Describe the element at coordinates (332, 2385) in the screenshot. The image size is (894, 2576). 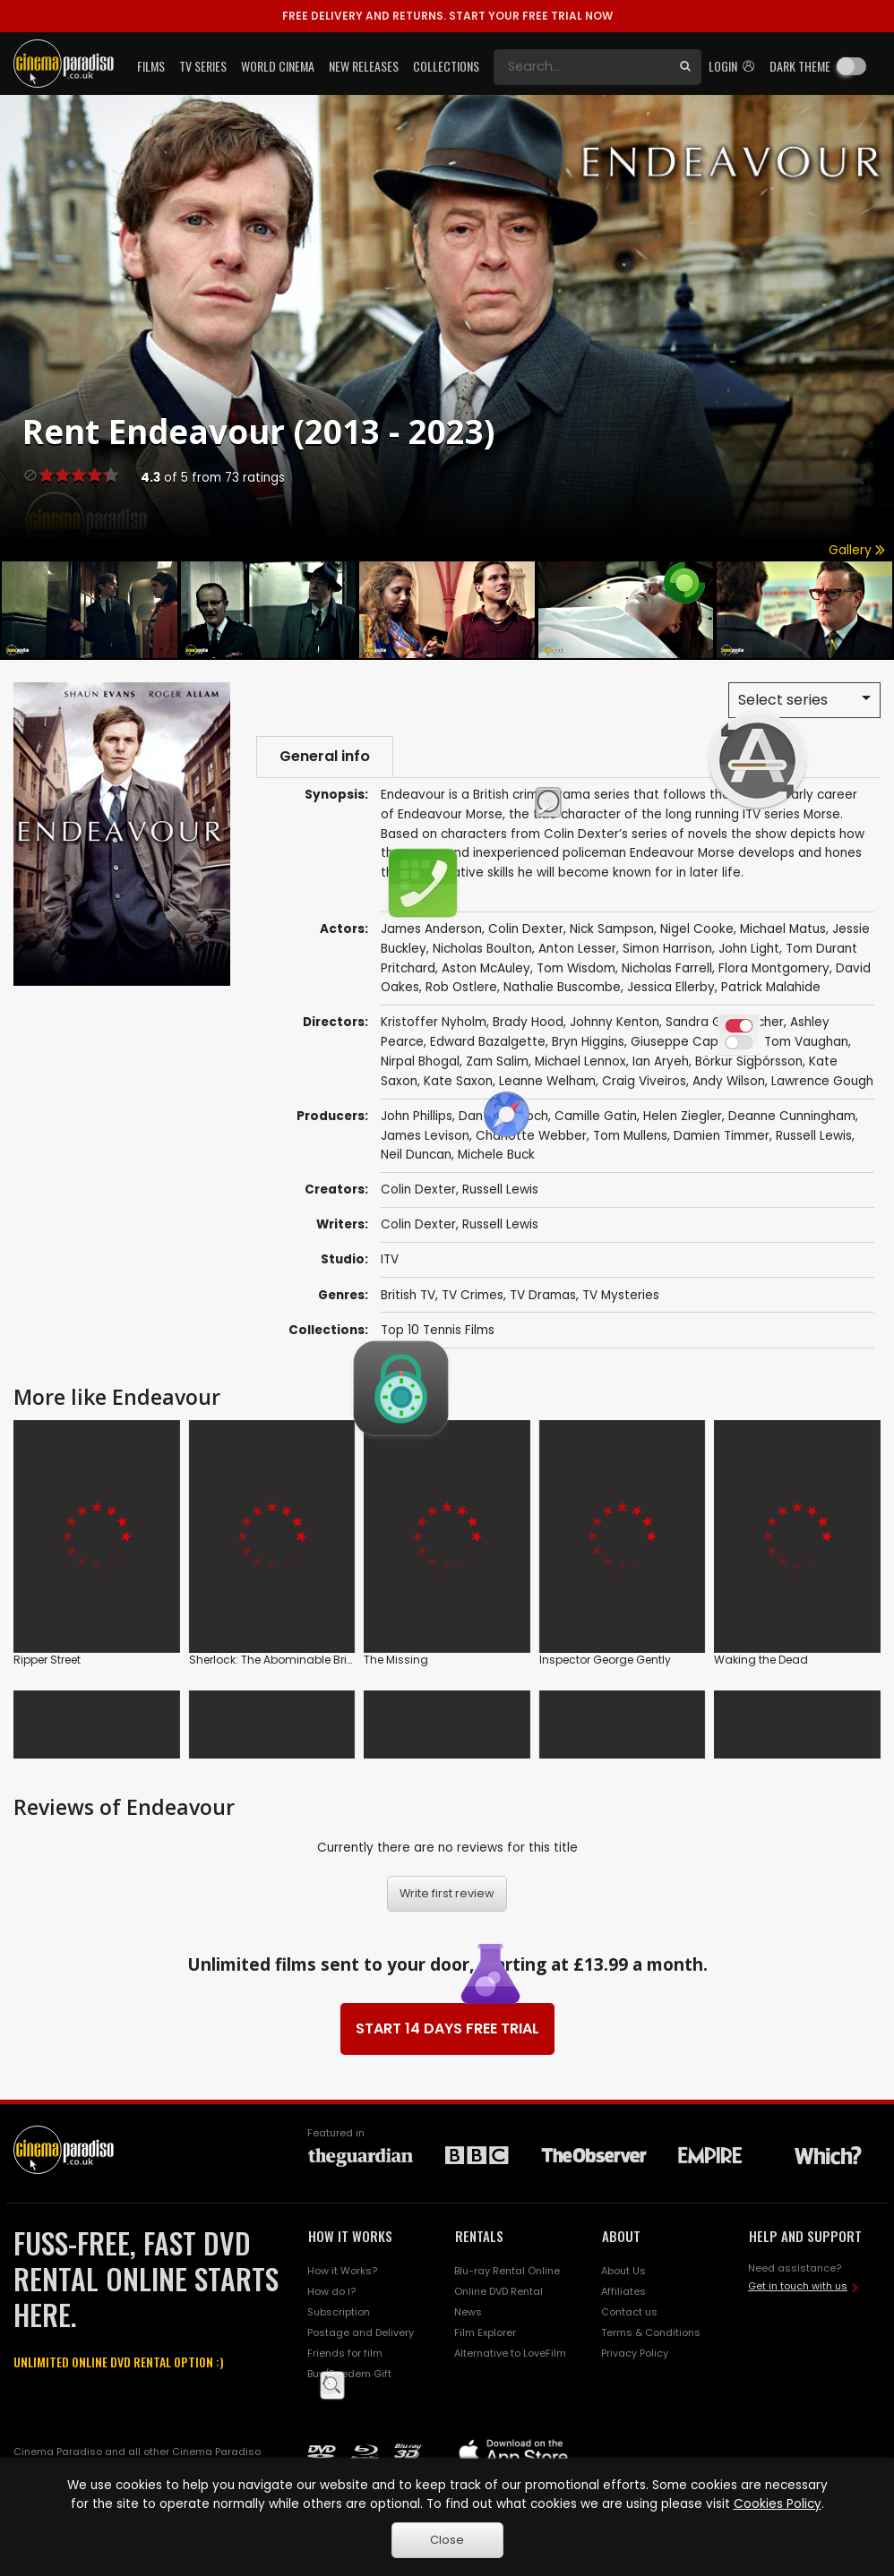
I see `open document viewer application` at that location.